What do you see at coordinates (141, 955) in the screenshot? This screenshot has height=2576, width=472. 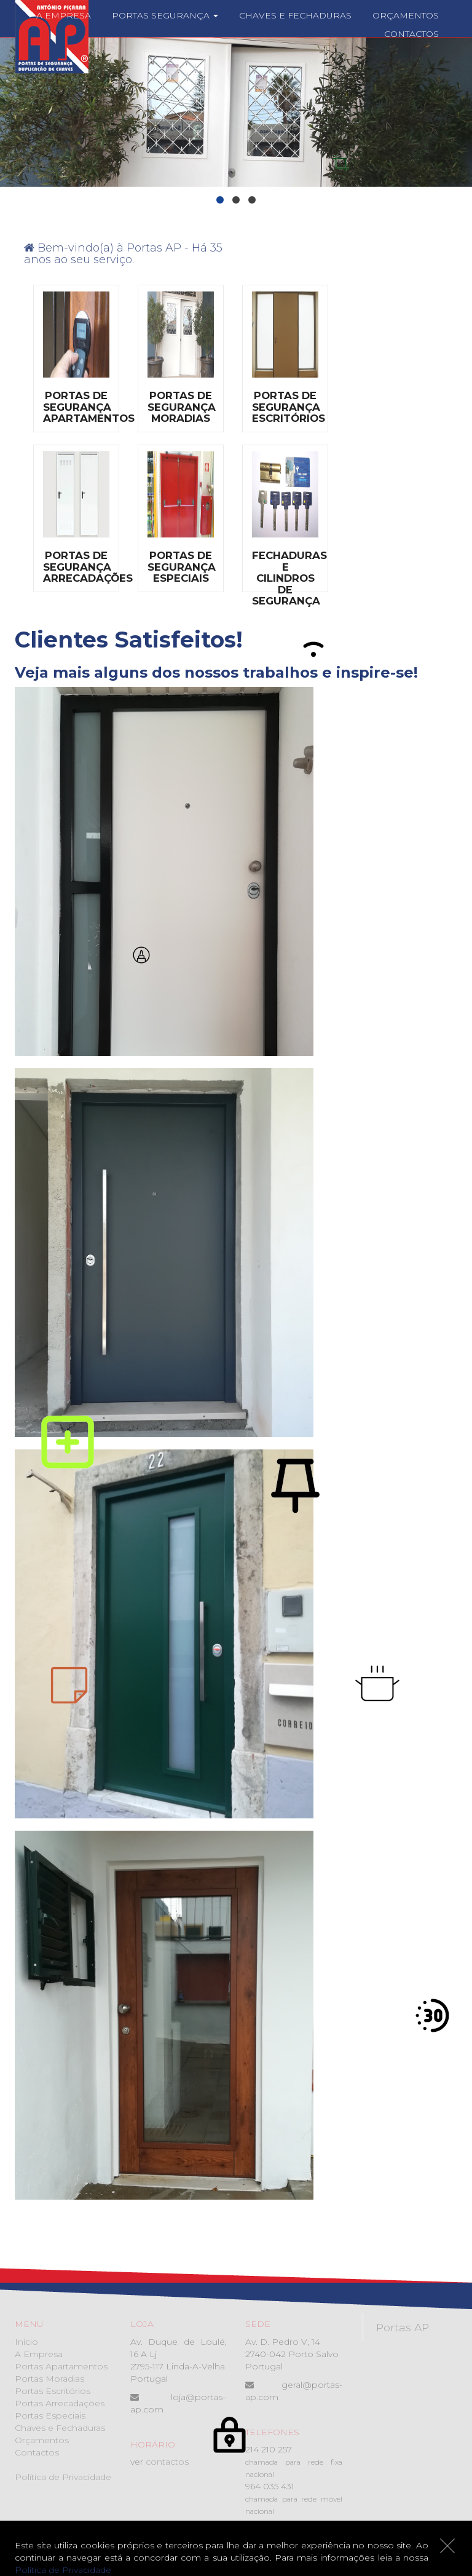 I see `select marker or highlighter tool` at bounding box center [141, 955].